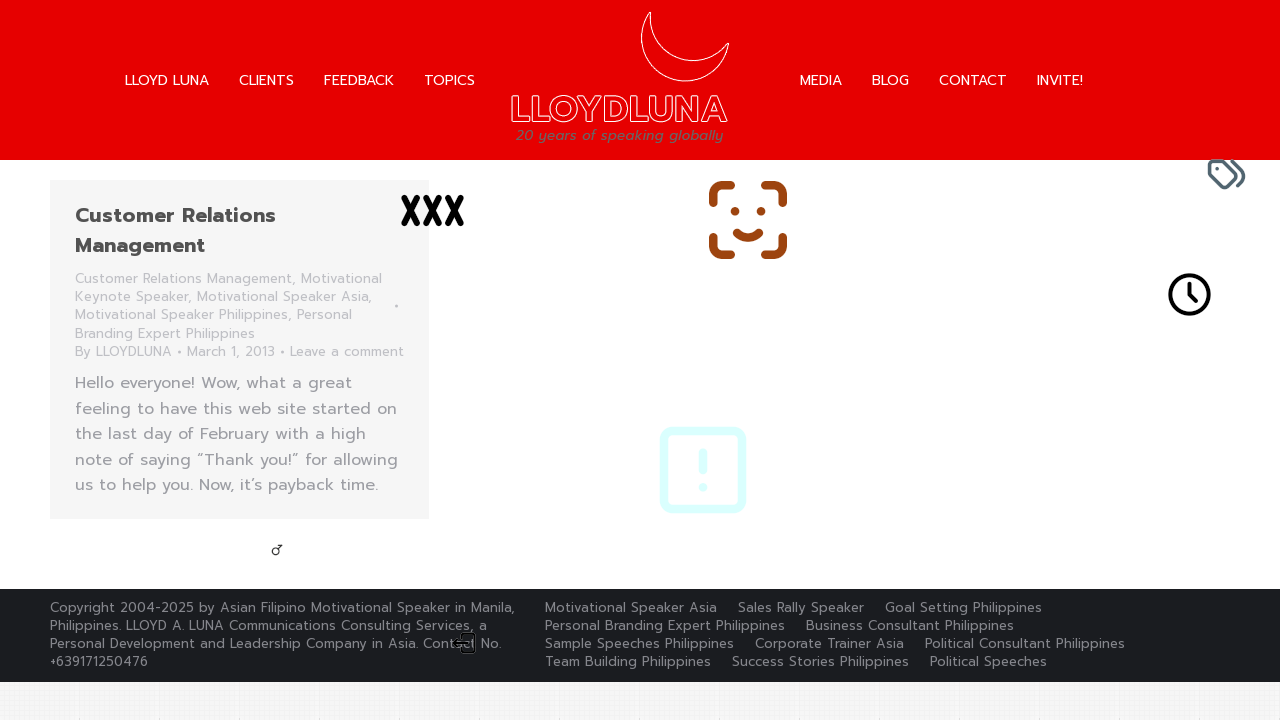  Describe the element at coordinates (464, 643) in the screenshot. I see `log out of your account` at that location.